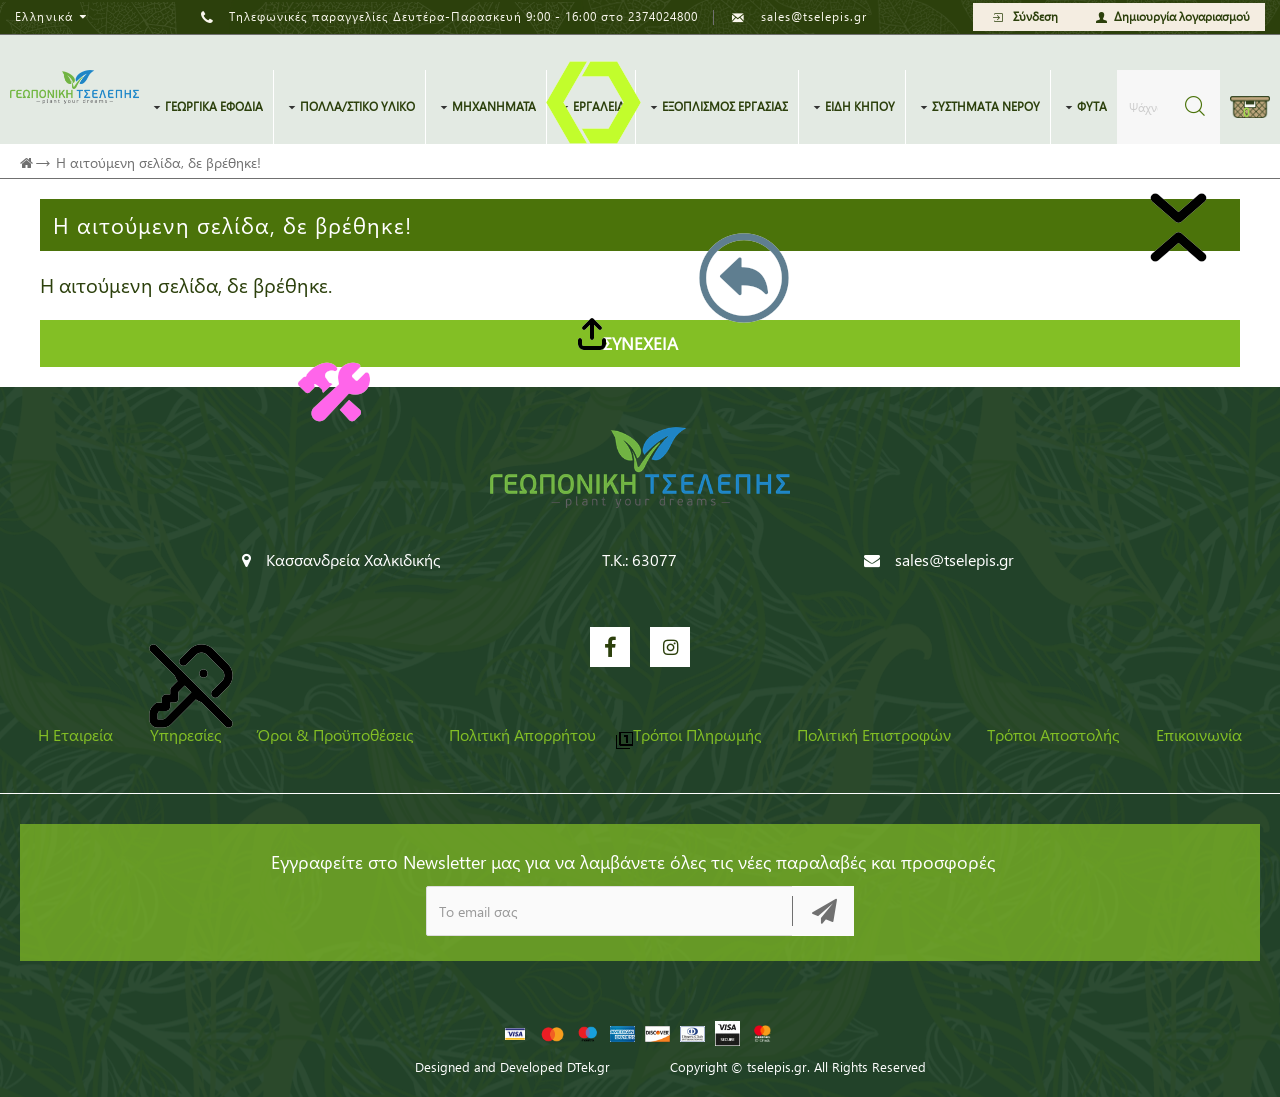 This screenshot has width=1280, height=1097. I want to click on collapse an expanded section or panel, so click(1178, 227).